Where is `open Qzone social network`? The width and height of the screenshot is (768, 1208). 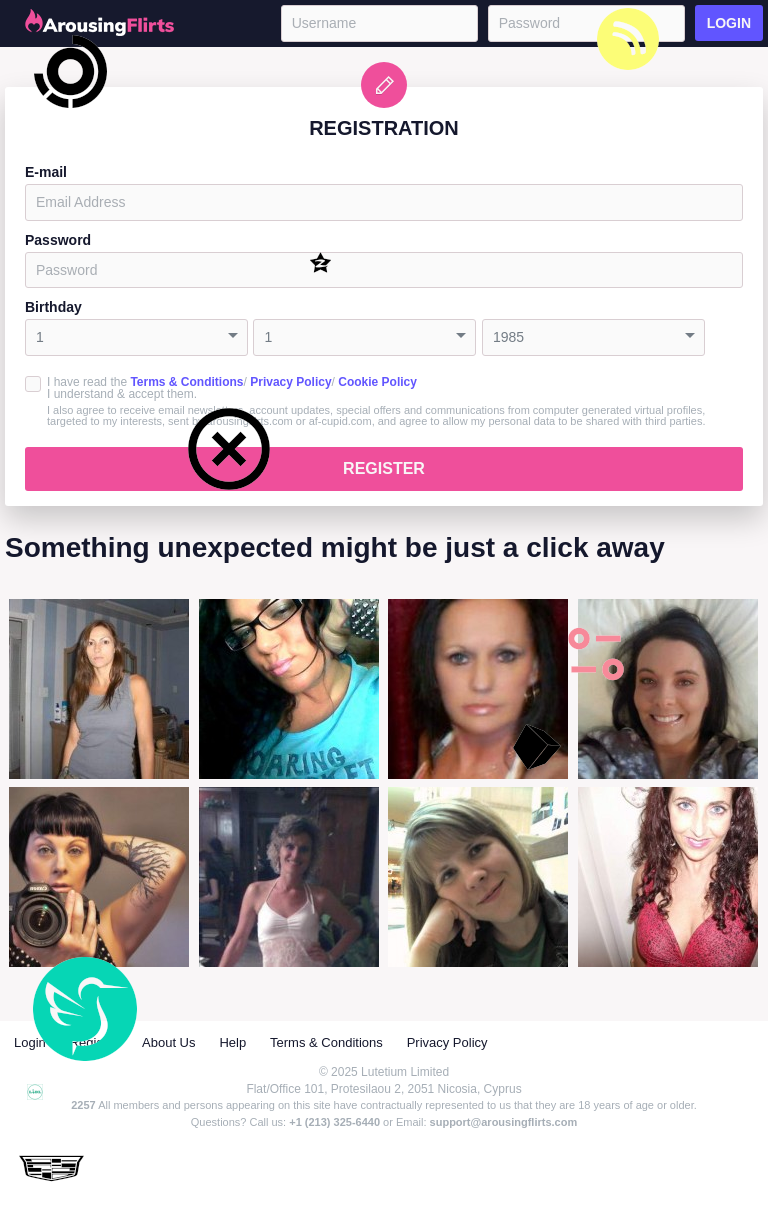
open Qzone social network is located at coordinates (320, 262).